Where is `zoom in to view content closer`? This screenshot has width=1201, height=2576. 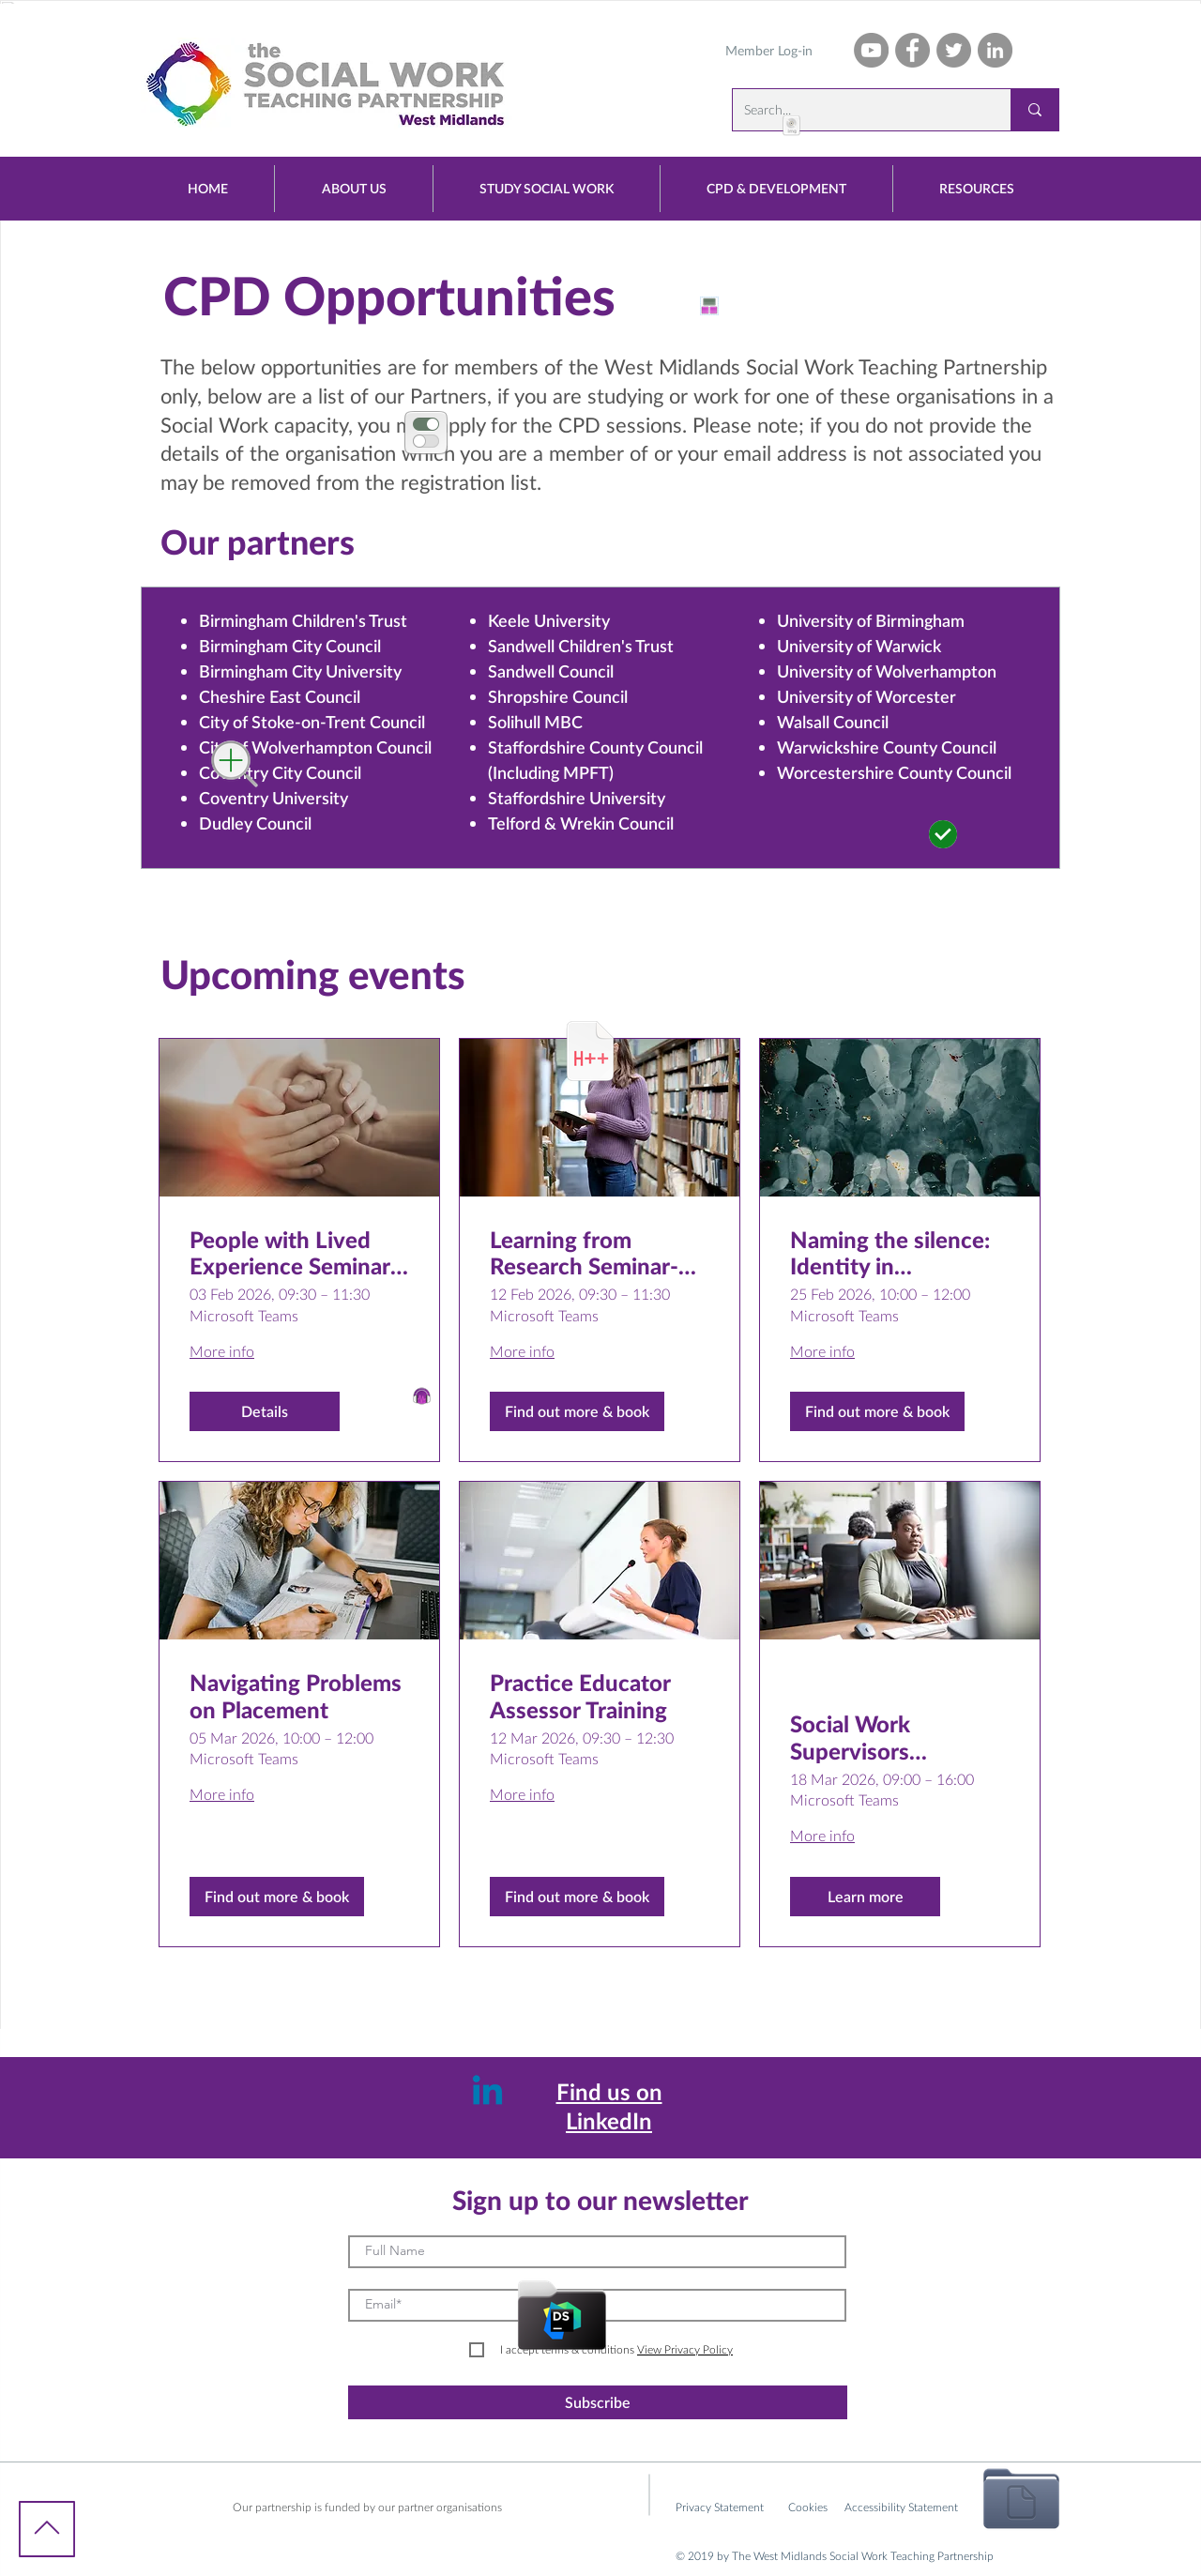
zoom in to view content closer is located at coordinates (234, 763).